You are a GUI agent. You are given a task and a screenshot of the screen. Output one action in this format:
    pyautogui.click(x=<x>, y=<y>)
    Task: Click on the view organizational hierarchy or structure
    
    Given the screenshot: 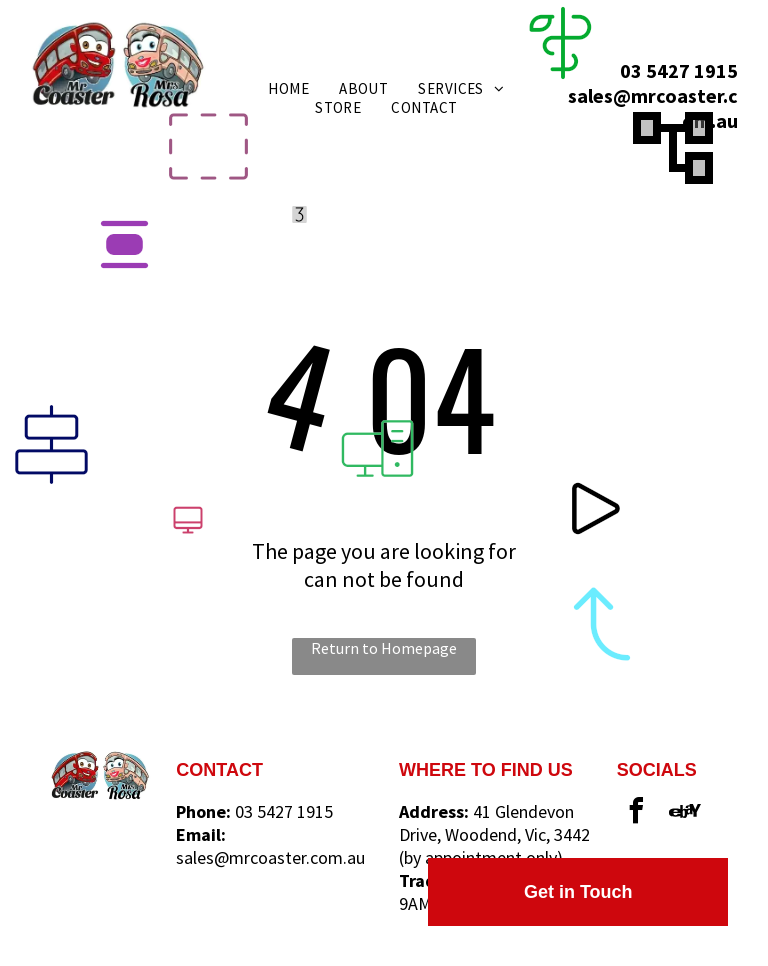 What is the action you would take?
    pyautogui.click(x=673, y=148)
    